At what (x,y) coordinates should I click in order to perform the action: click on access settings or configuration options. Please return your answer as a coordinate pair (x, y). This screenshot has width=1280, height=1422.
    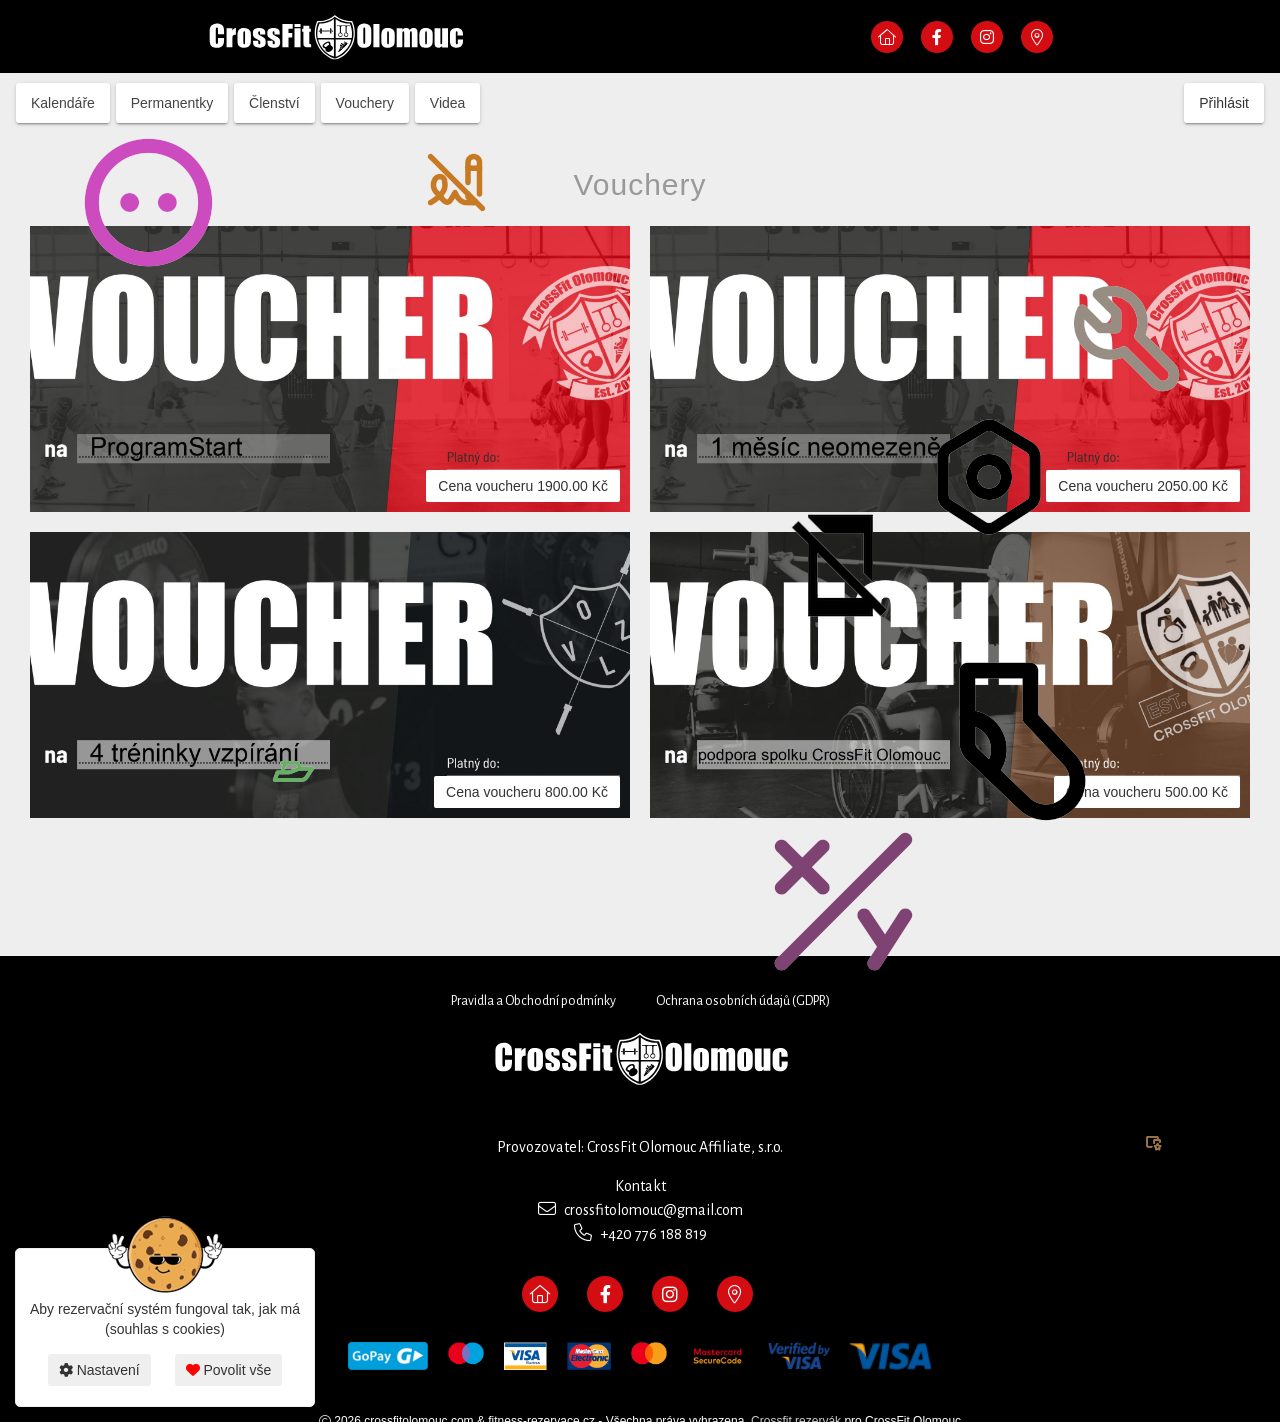
    Looking at the image, I should click on (989, 477).